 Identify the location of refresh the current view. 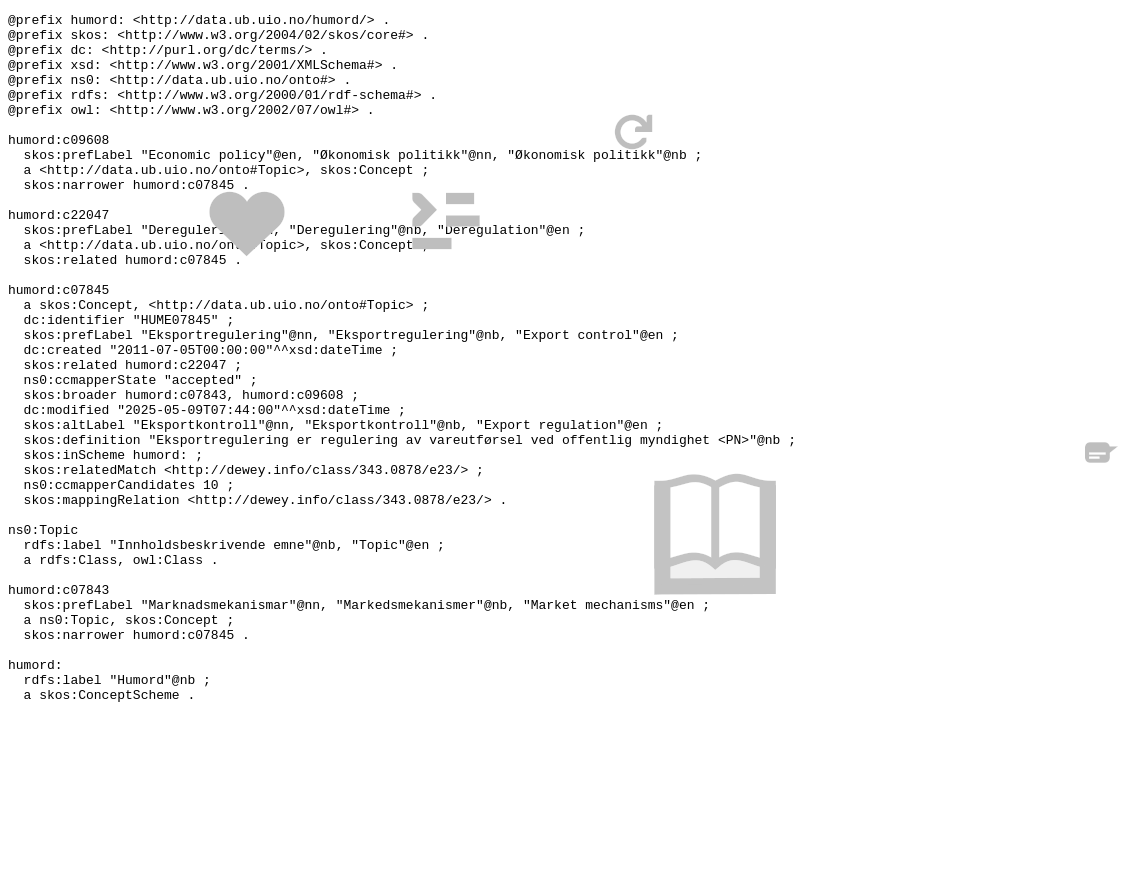
(635, 132).